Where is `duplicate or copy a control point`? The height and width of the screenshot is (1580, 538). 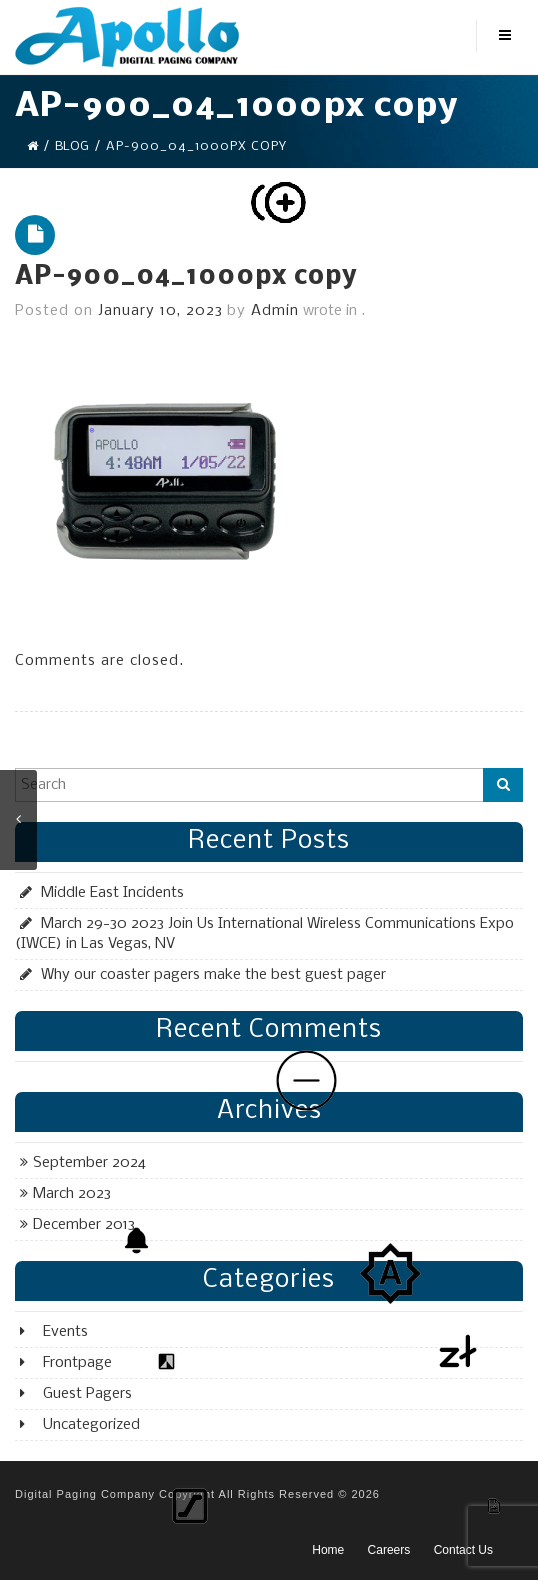 duplicate or copy a control point is located at coordinates (278, 202).